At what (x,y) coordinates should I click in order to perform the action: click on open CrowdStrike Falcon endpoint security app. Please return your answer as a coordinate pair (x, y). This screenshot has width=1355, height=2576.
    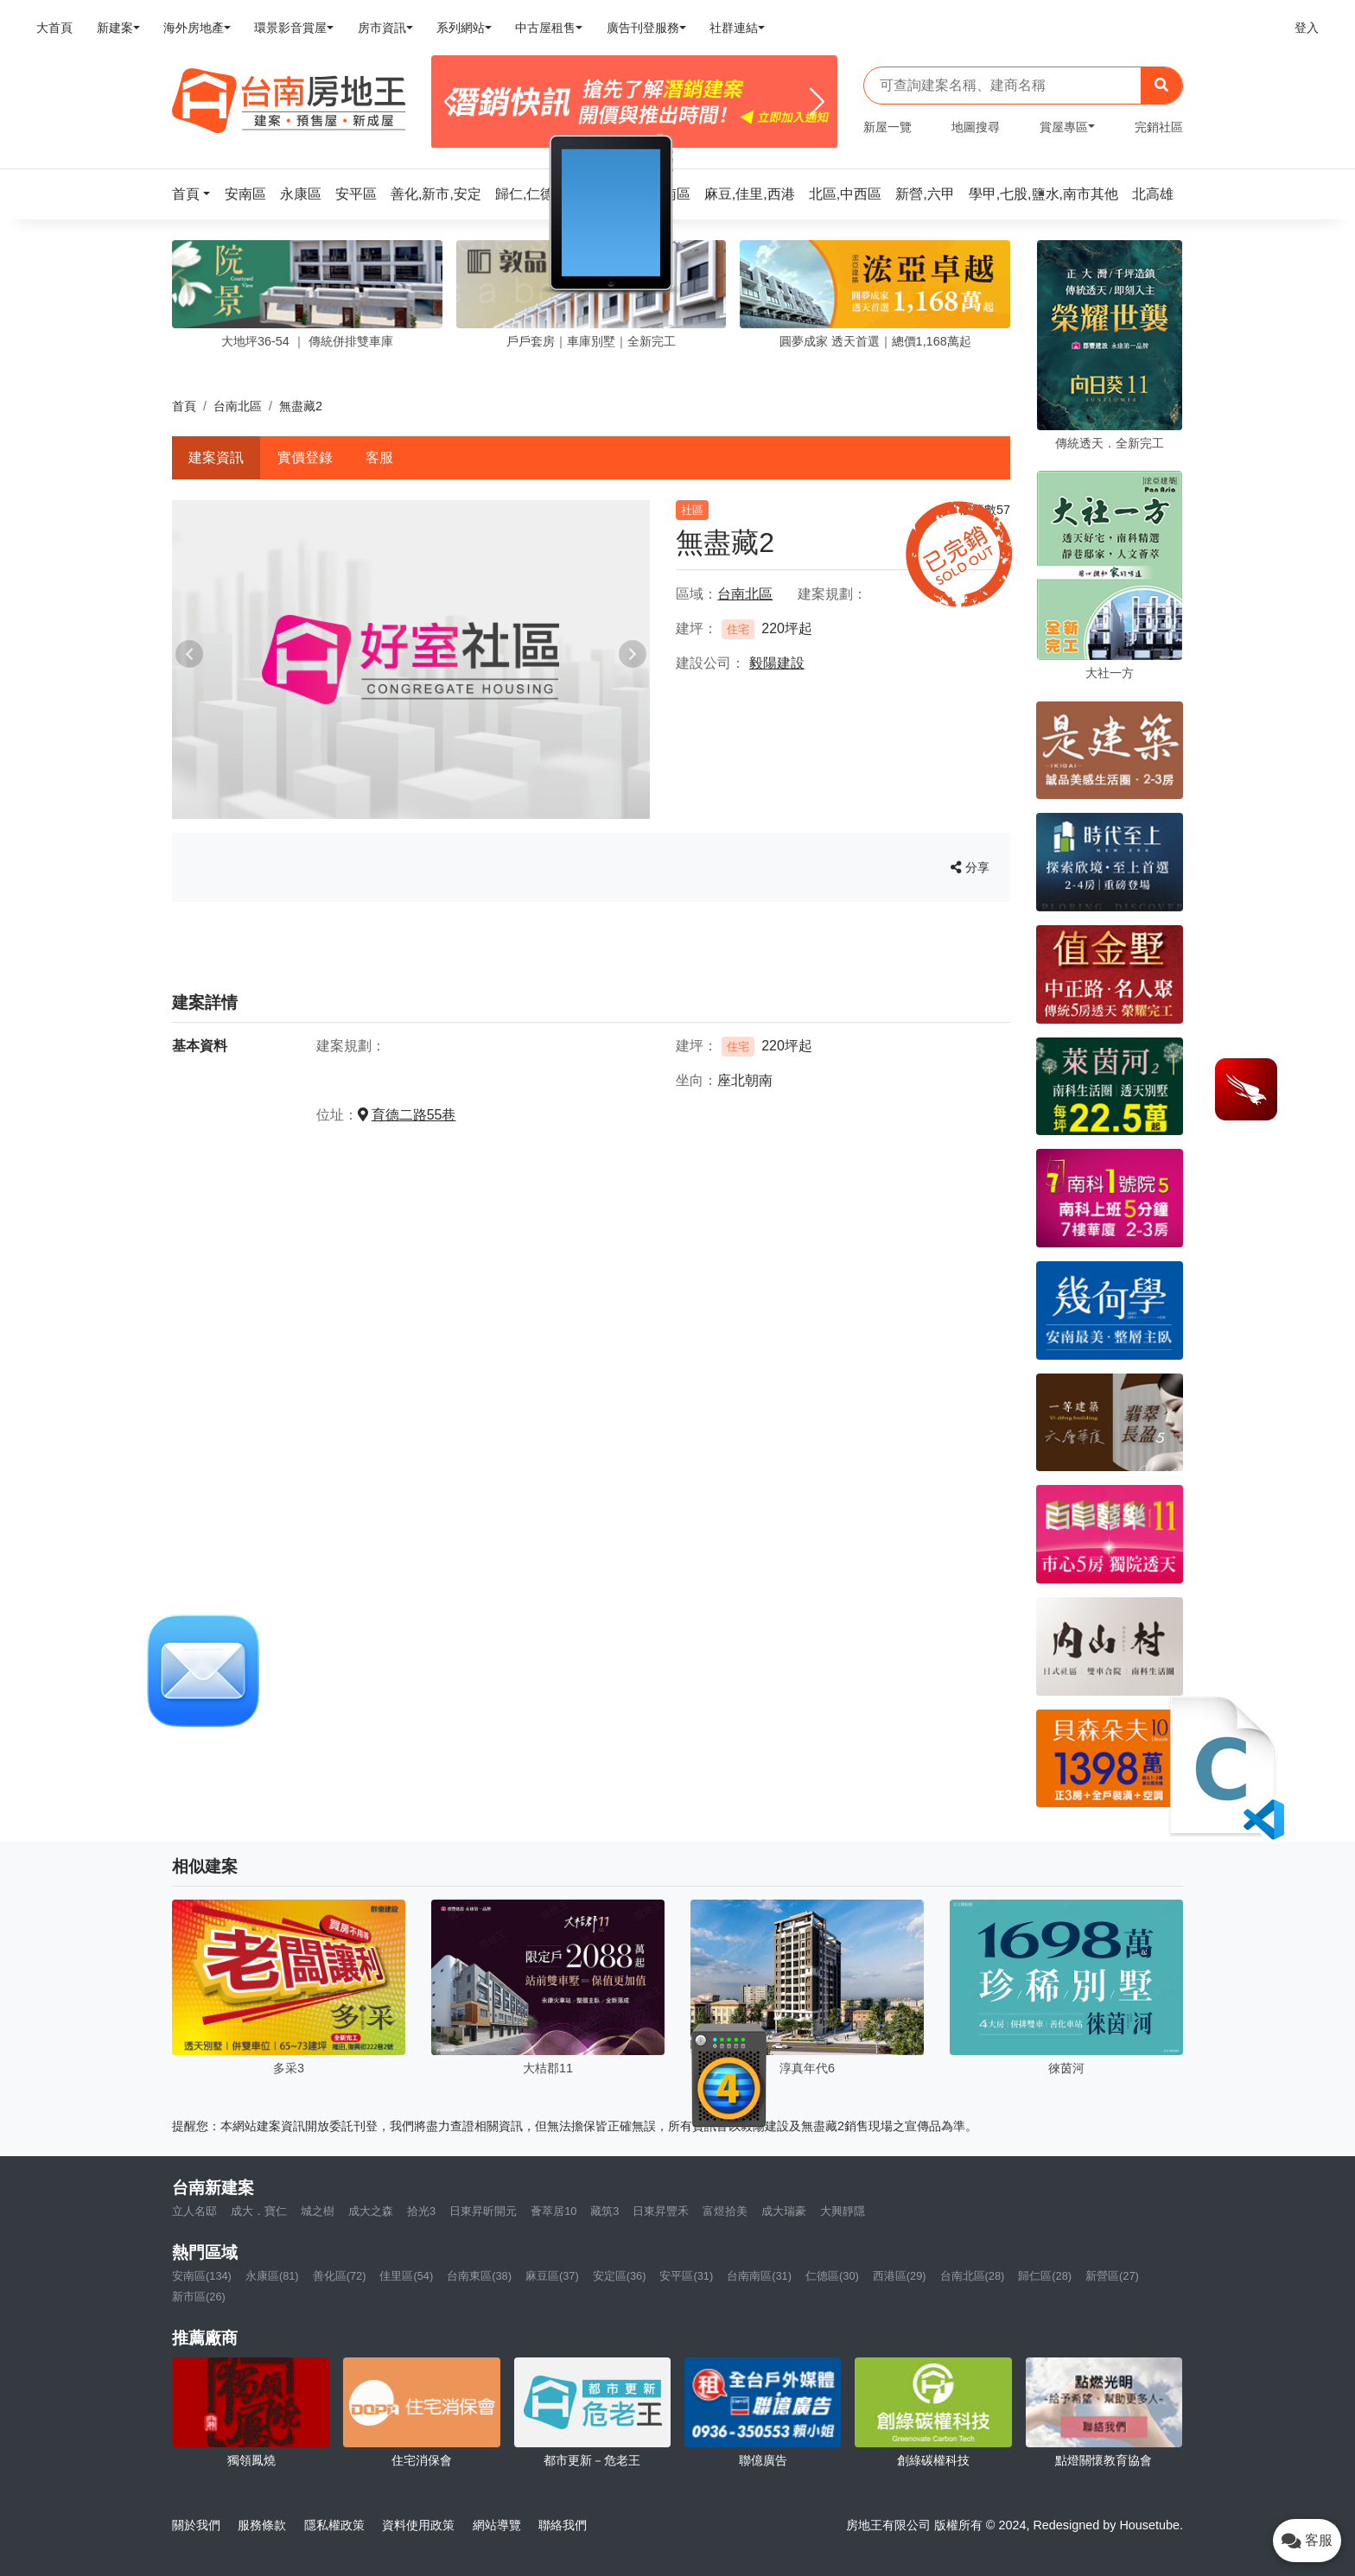
    Looking at the image, I should click on (1246, 1089).